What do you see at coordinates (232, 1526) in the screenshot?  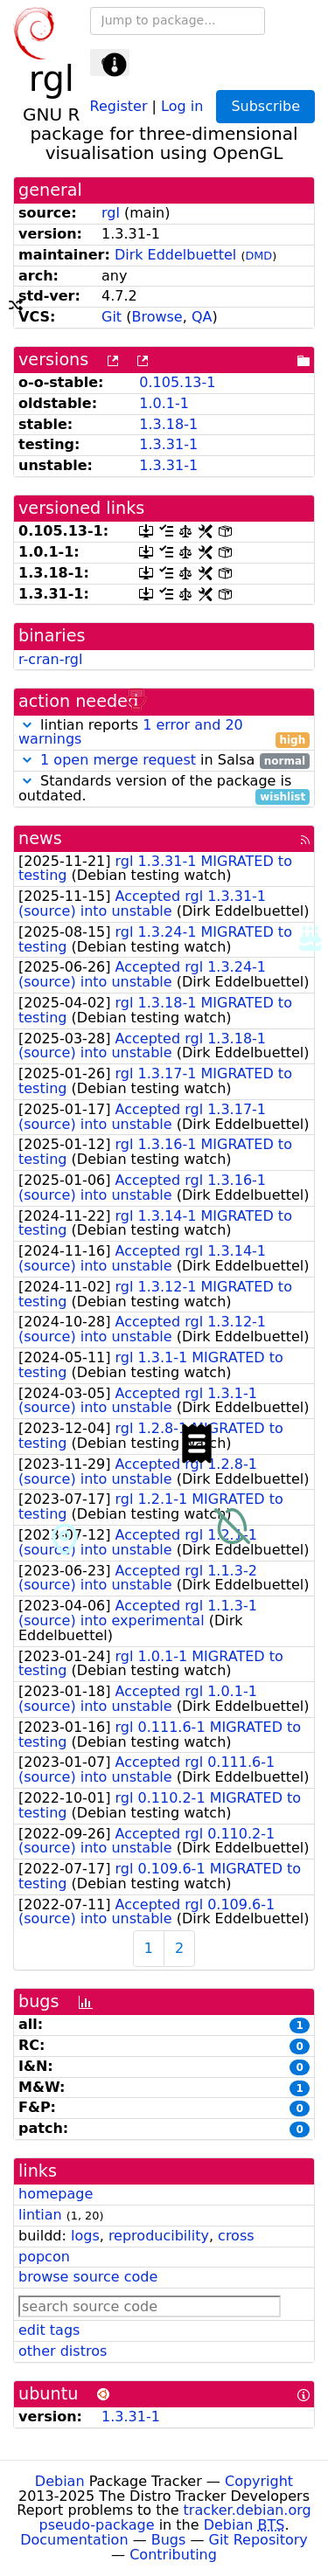 I see `indicates egg-free or no eggs` at bounding box center [232, 1526].